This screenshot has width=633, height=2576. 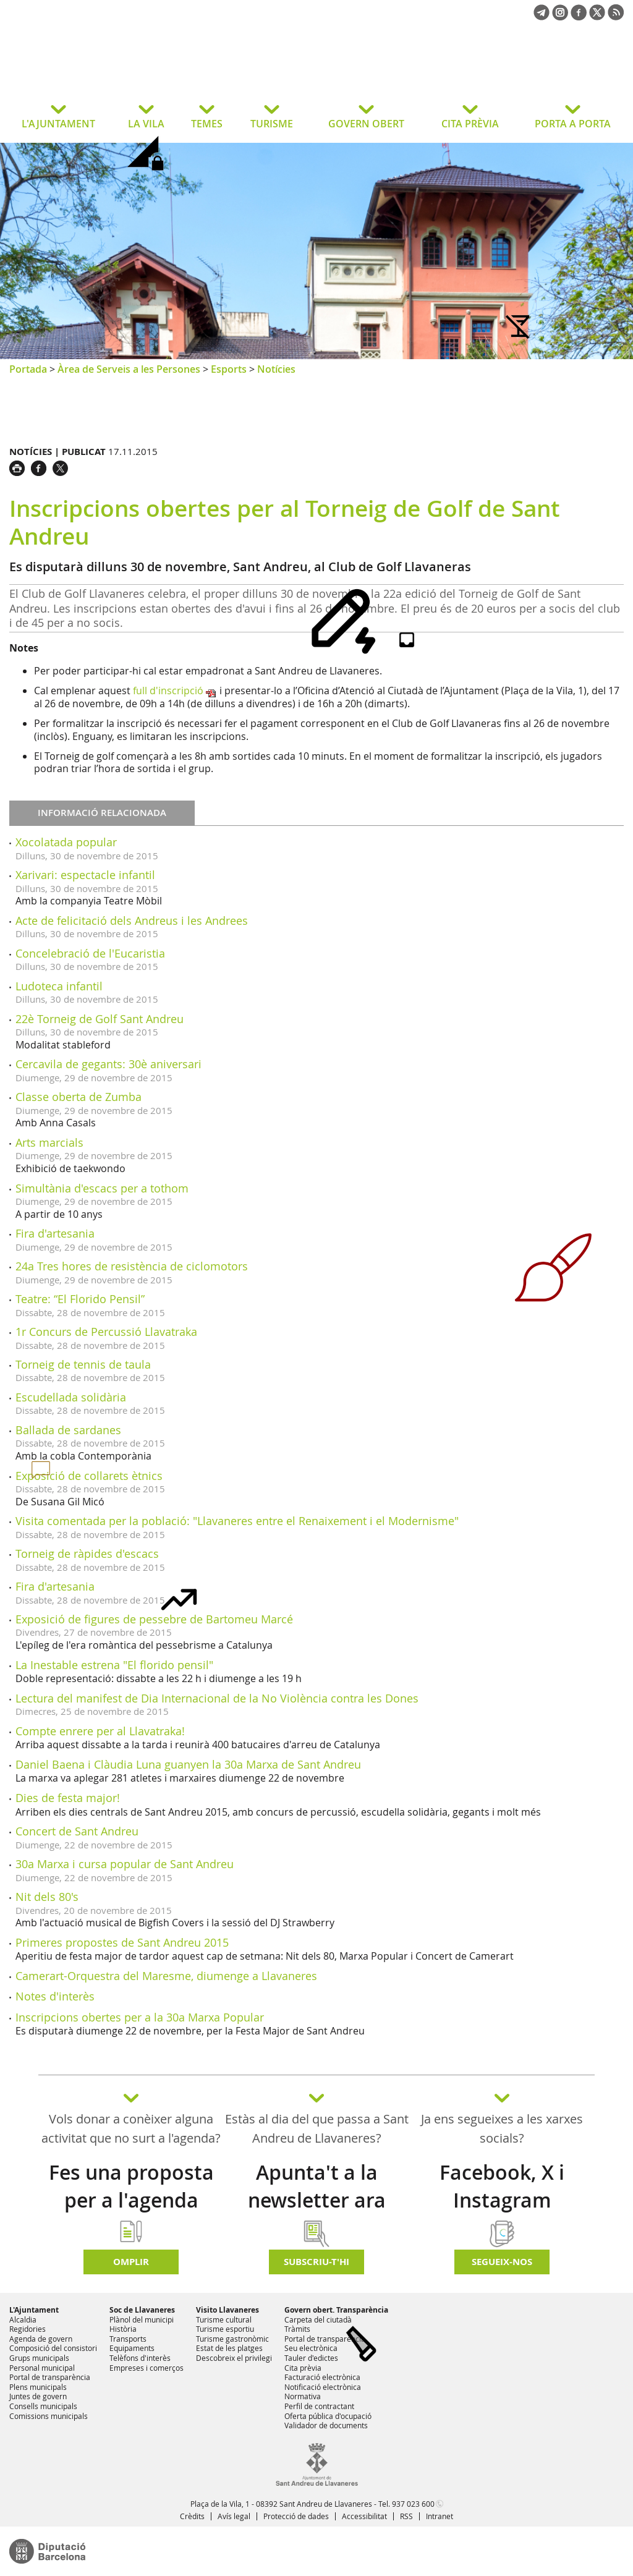 I want to click on view trending or popular content, so click(x=179, y=1599).